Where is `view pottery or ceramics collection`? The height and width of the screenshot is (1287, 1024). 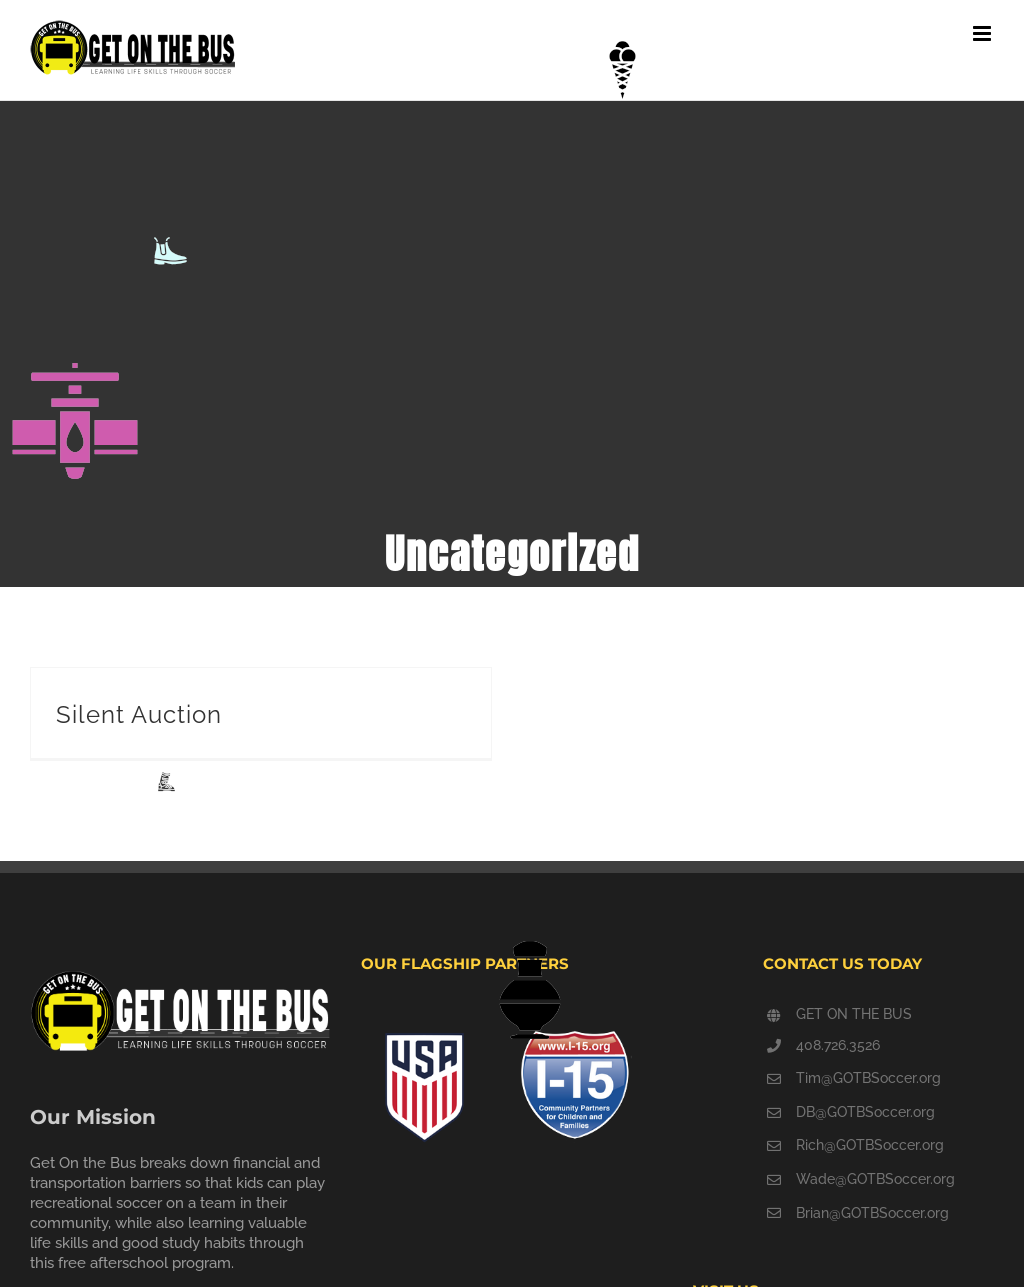
view pottery or ceramics collection is located at coordinates (530, 990).